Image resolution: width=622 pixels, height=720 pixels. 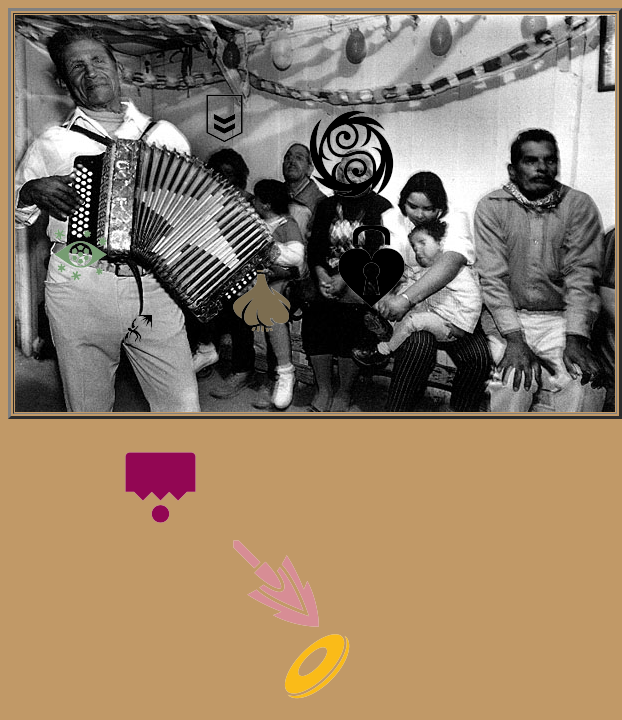 I want to click on mythological character or story element in a game, so click(x=137, y=330).